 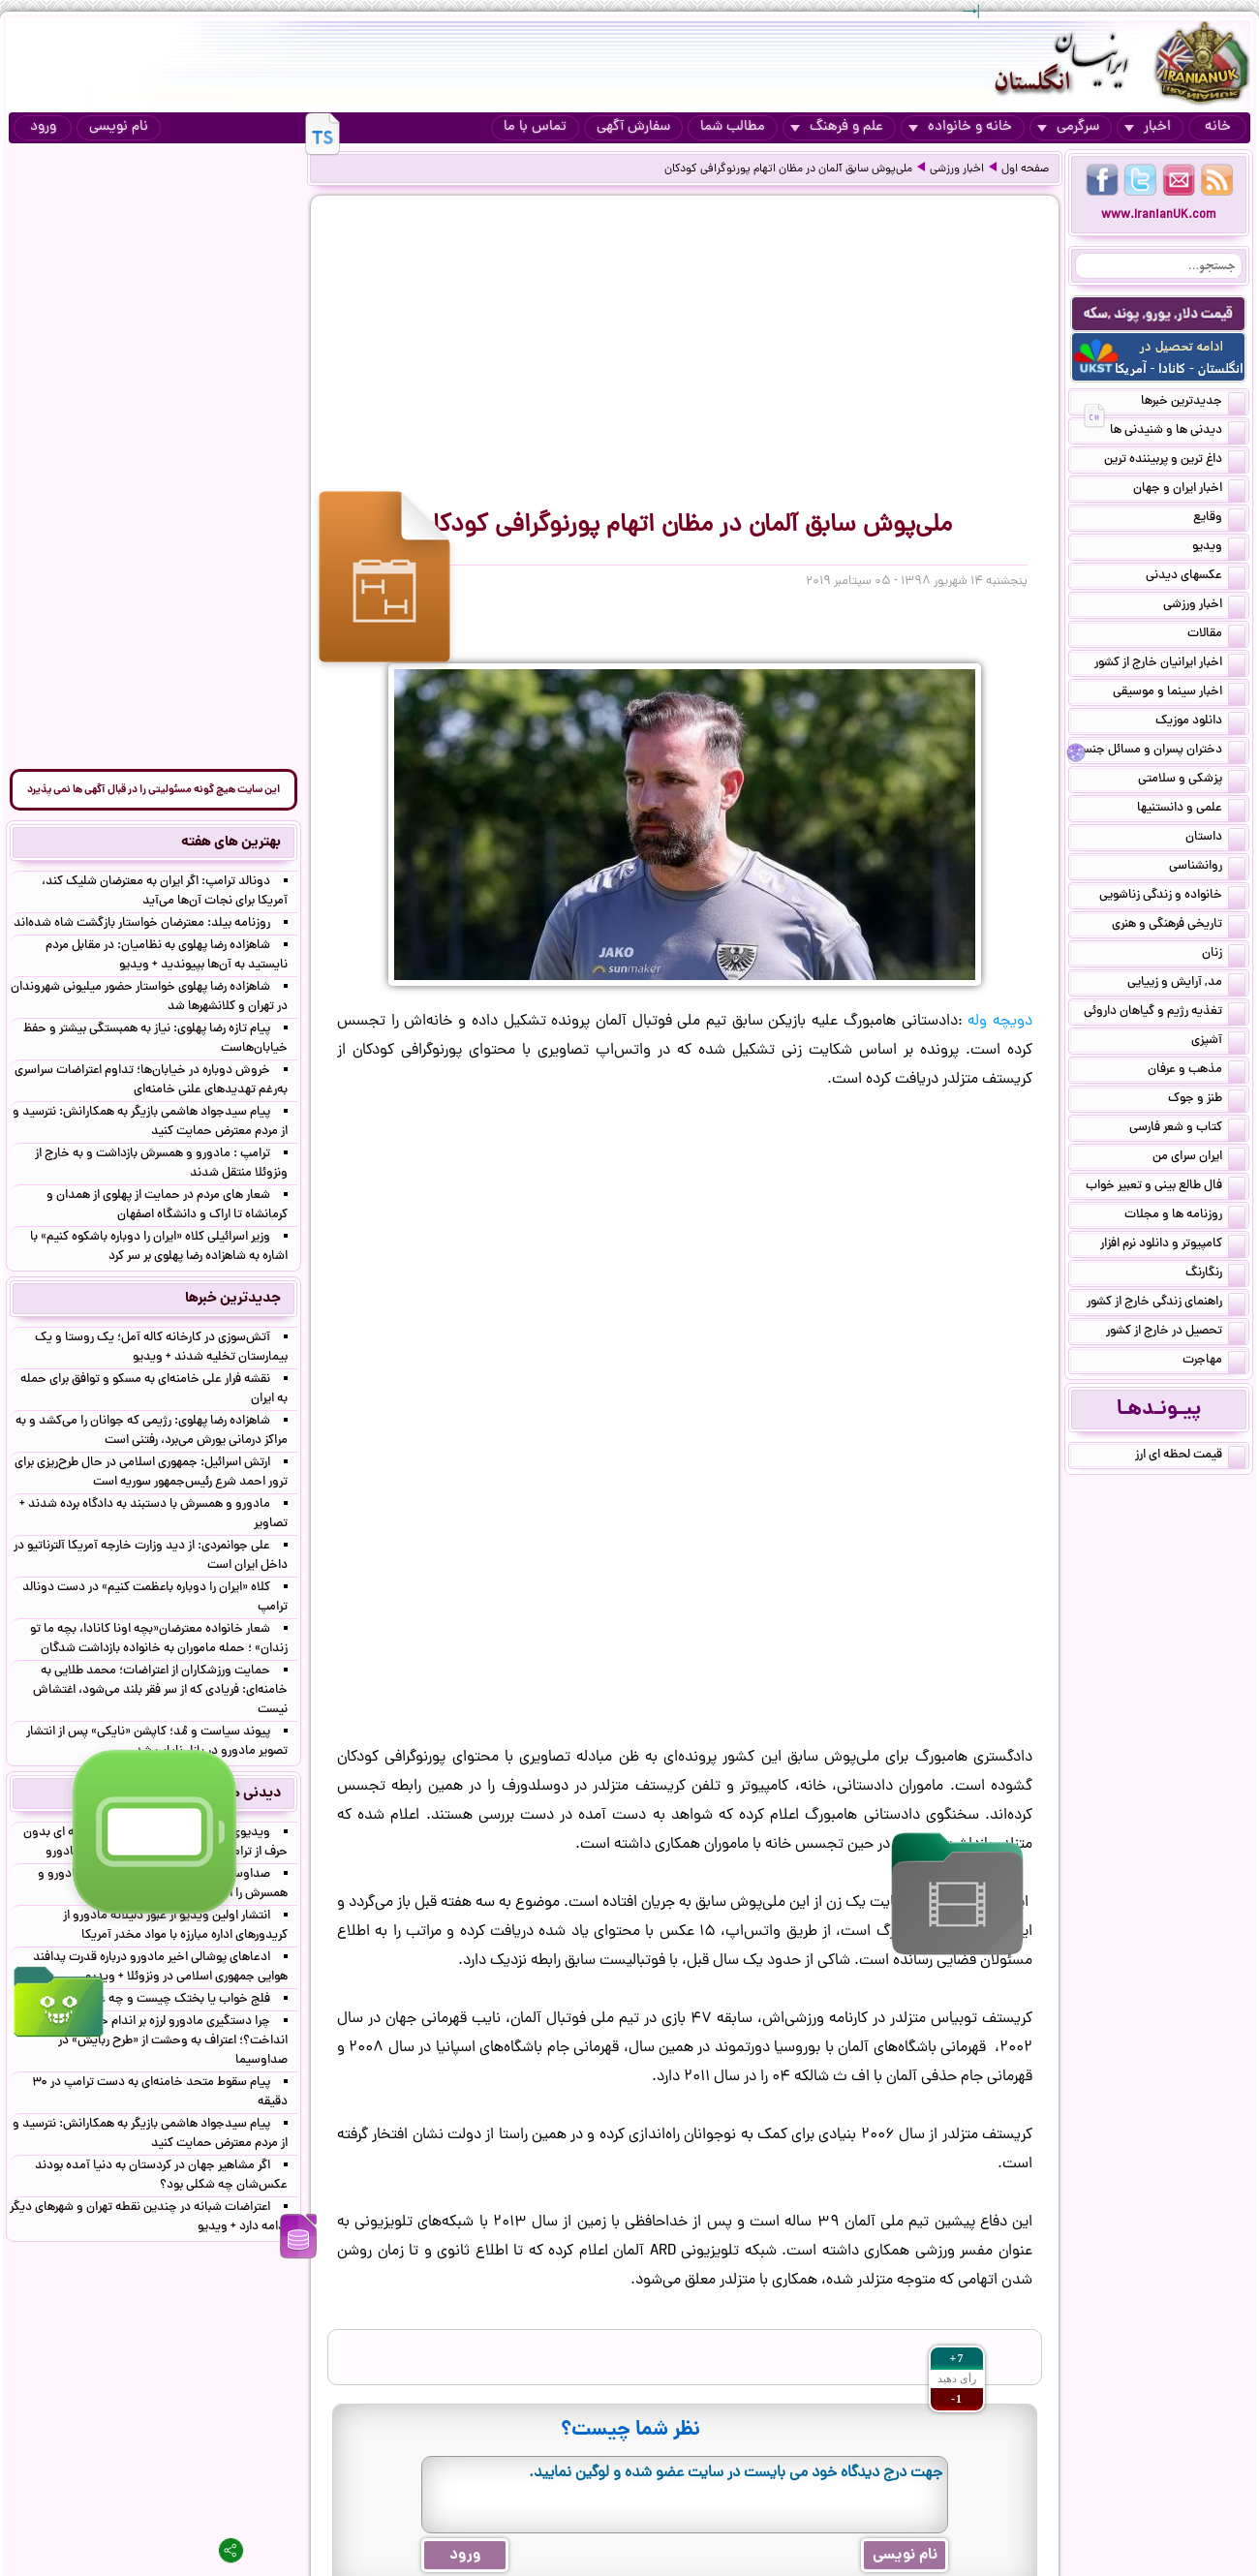 What do you see at coordinates (1094, 415) in the screenshot?
I see `a C# source code file` at bounding box center [1094, 415].